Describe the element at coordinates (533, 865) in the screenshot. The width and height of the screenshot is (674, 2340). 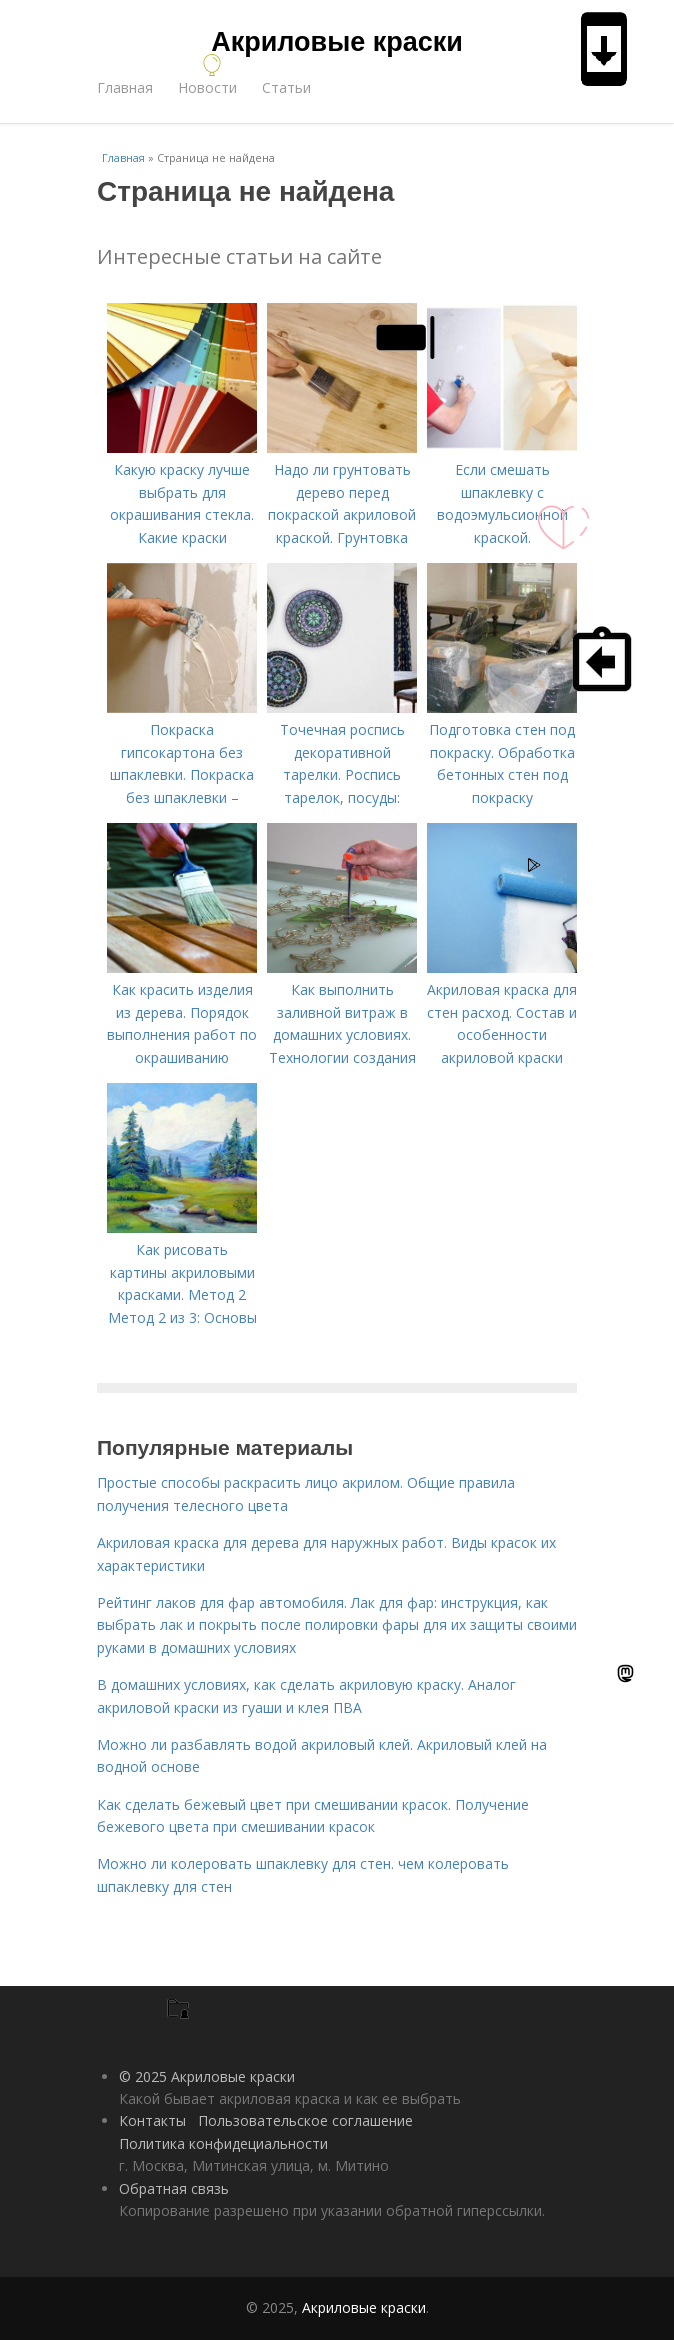
I see `open google play store` at that location.